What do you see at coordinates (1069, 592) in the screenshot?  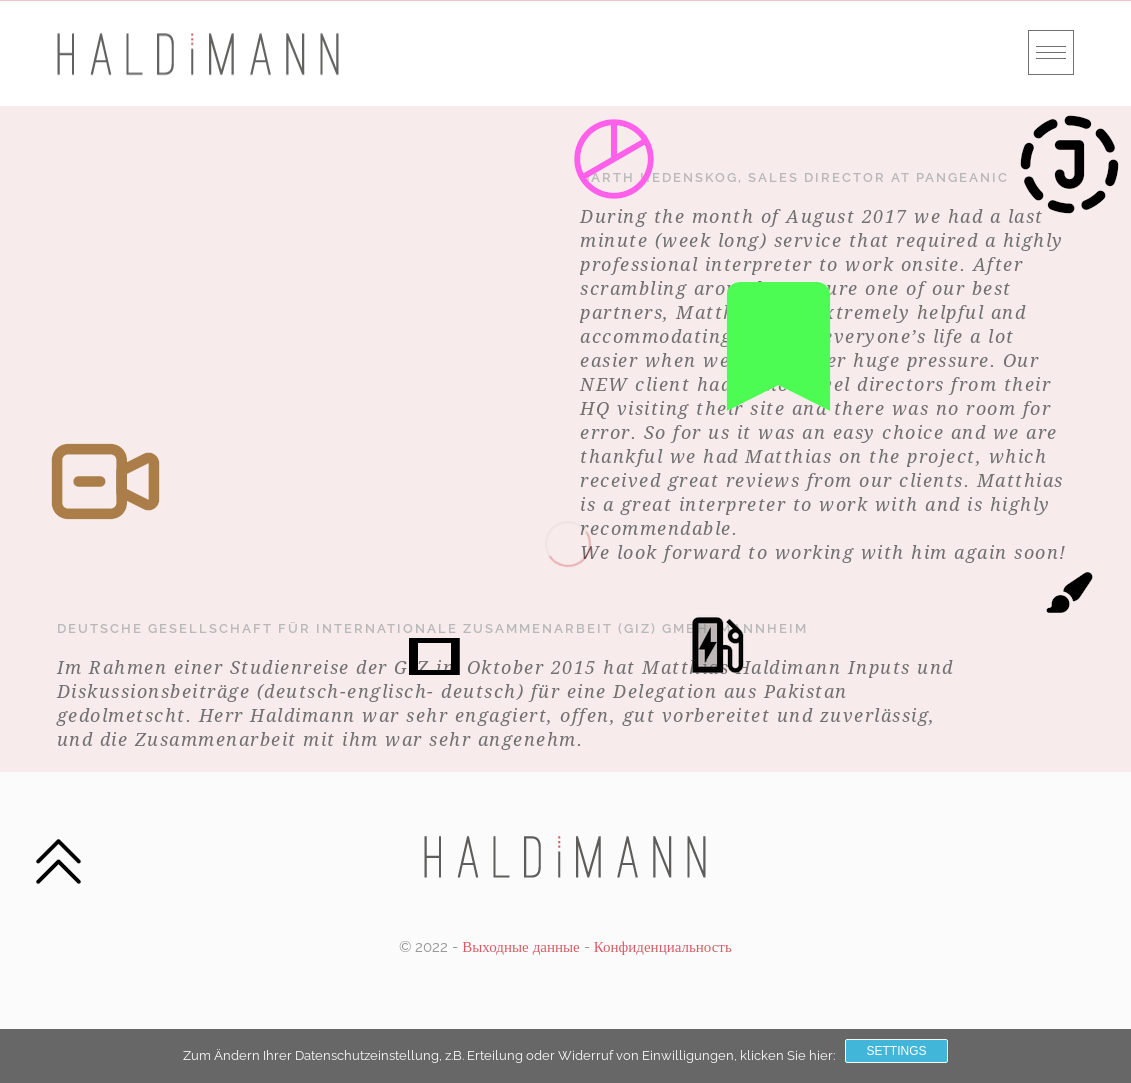 I see `access drawing or painting tools` at bounding box center [1069, 592].